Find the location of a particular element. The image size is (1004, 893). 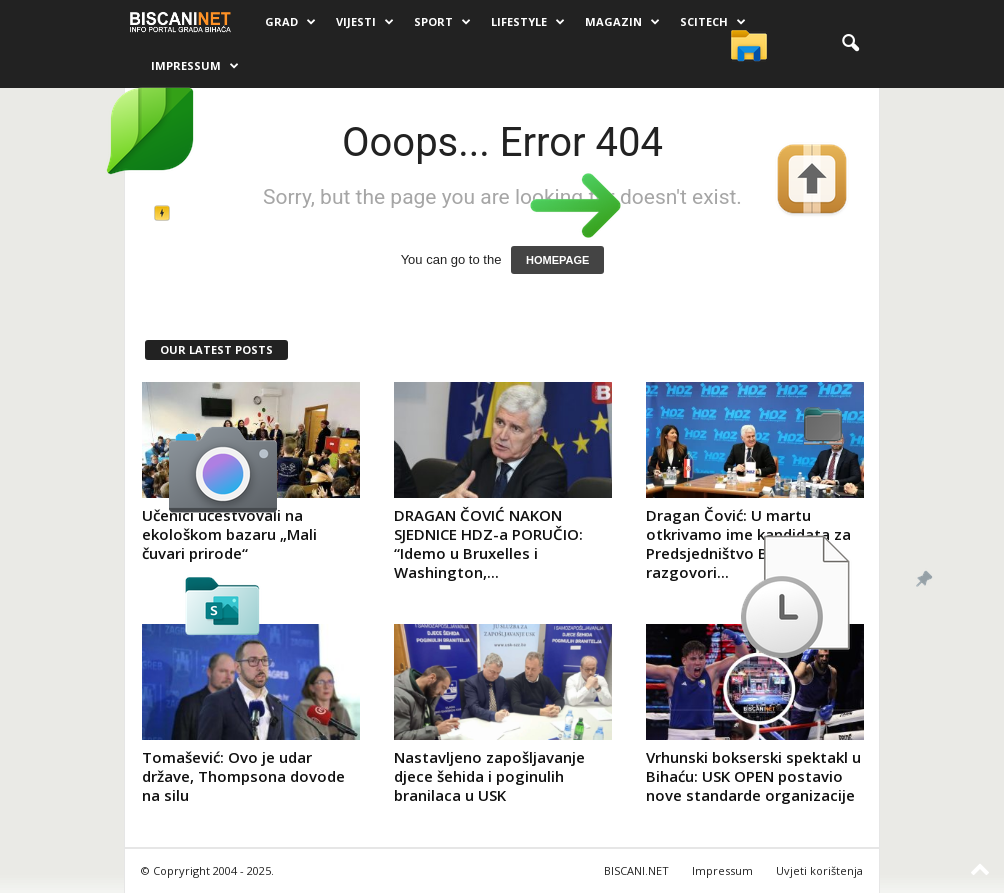

open the sustainability app is located at coordinates (152, 129).